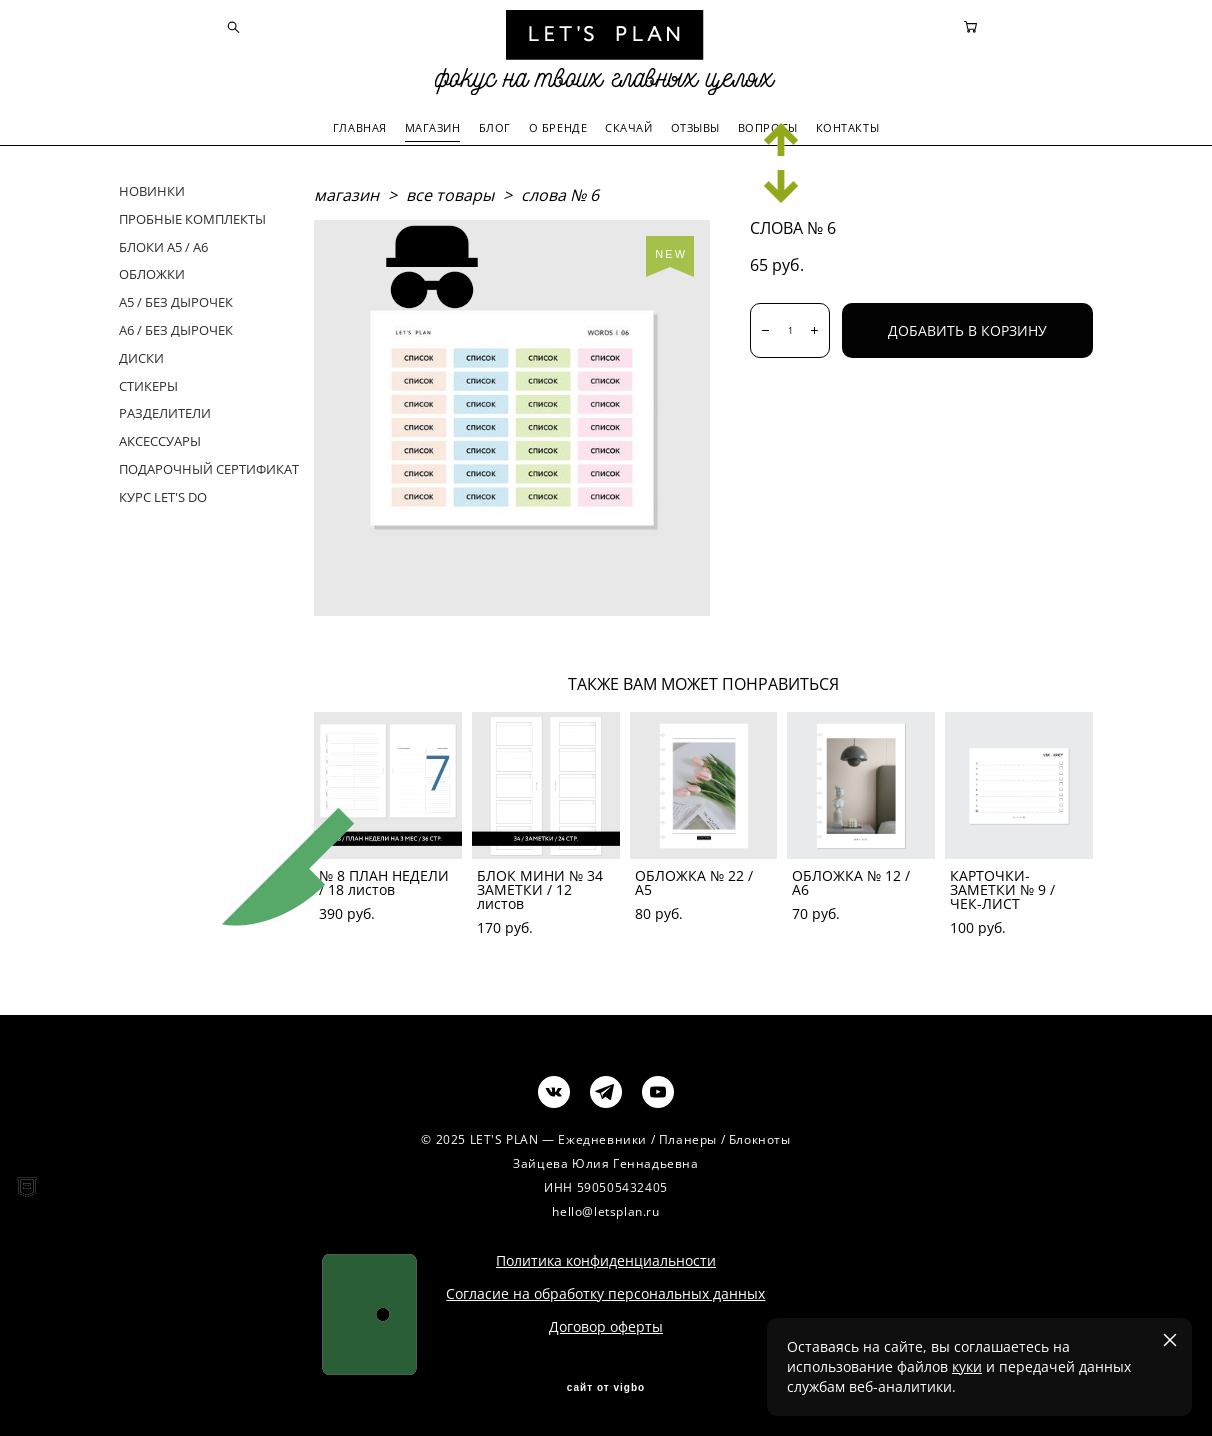 Image resolution: width=1212 pixels, height=1436 pixels. I want to click on enable incognito or private browsing mode, so click(432, 267).